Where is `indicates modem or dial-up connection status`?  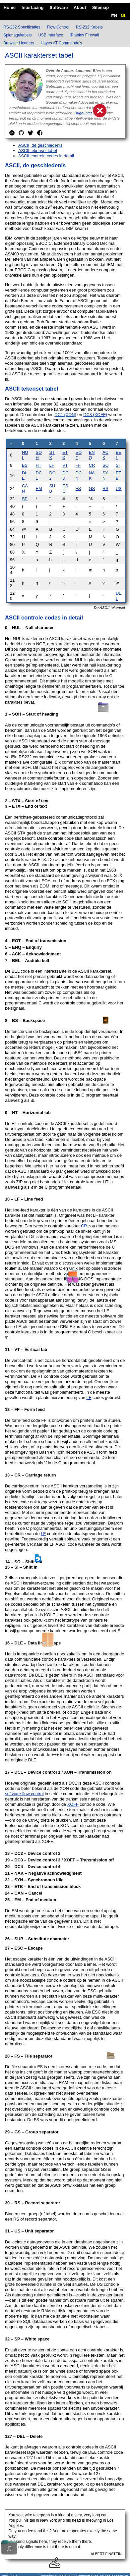 indicates modem or dial-up connection status is located at coordinates (55, 2562).